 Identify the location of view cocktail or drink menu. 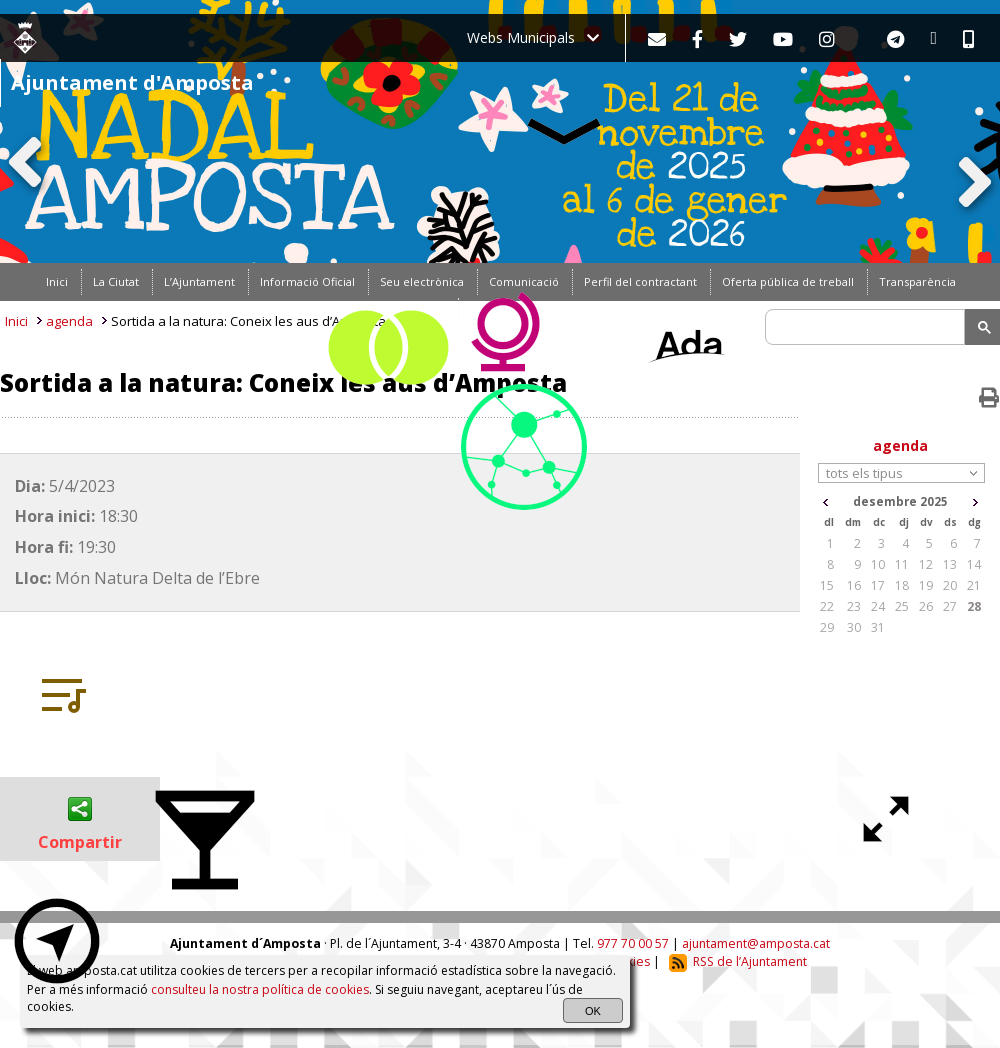
(205, 840).